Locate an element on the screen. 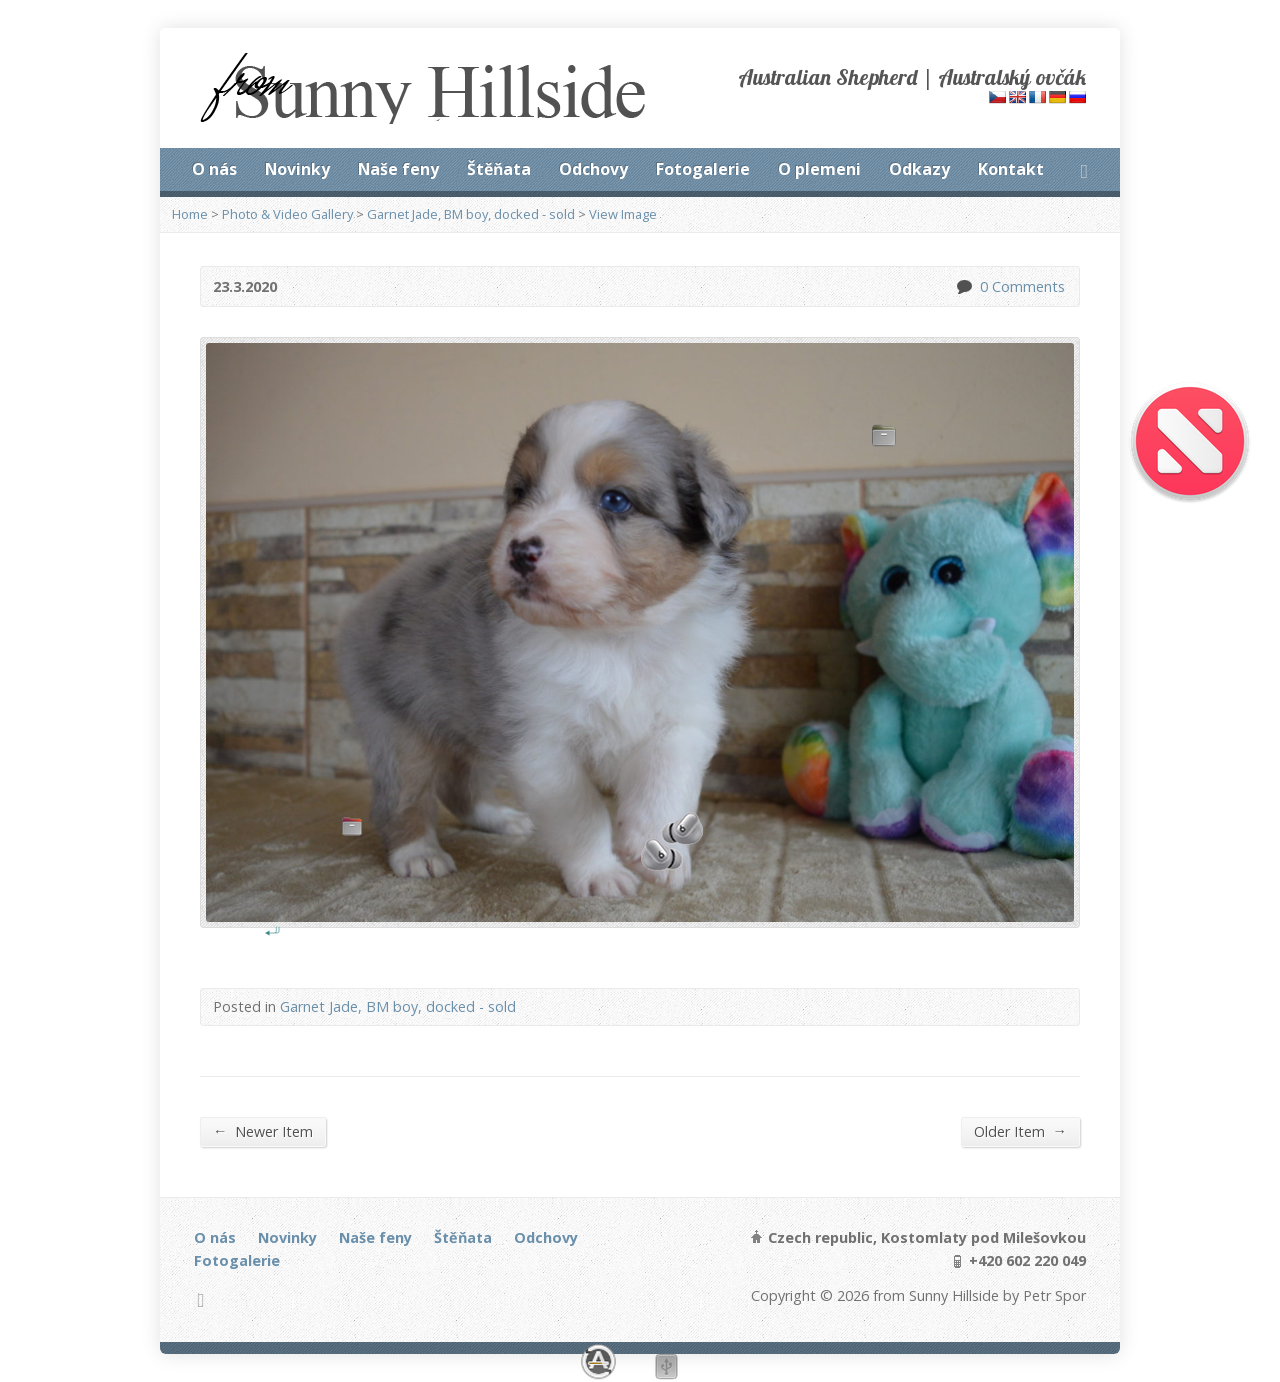 The width and height of the screenshot is (1280, 1382). open the nautilus file manager is located at coordinates (352, 826).